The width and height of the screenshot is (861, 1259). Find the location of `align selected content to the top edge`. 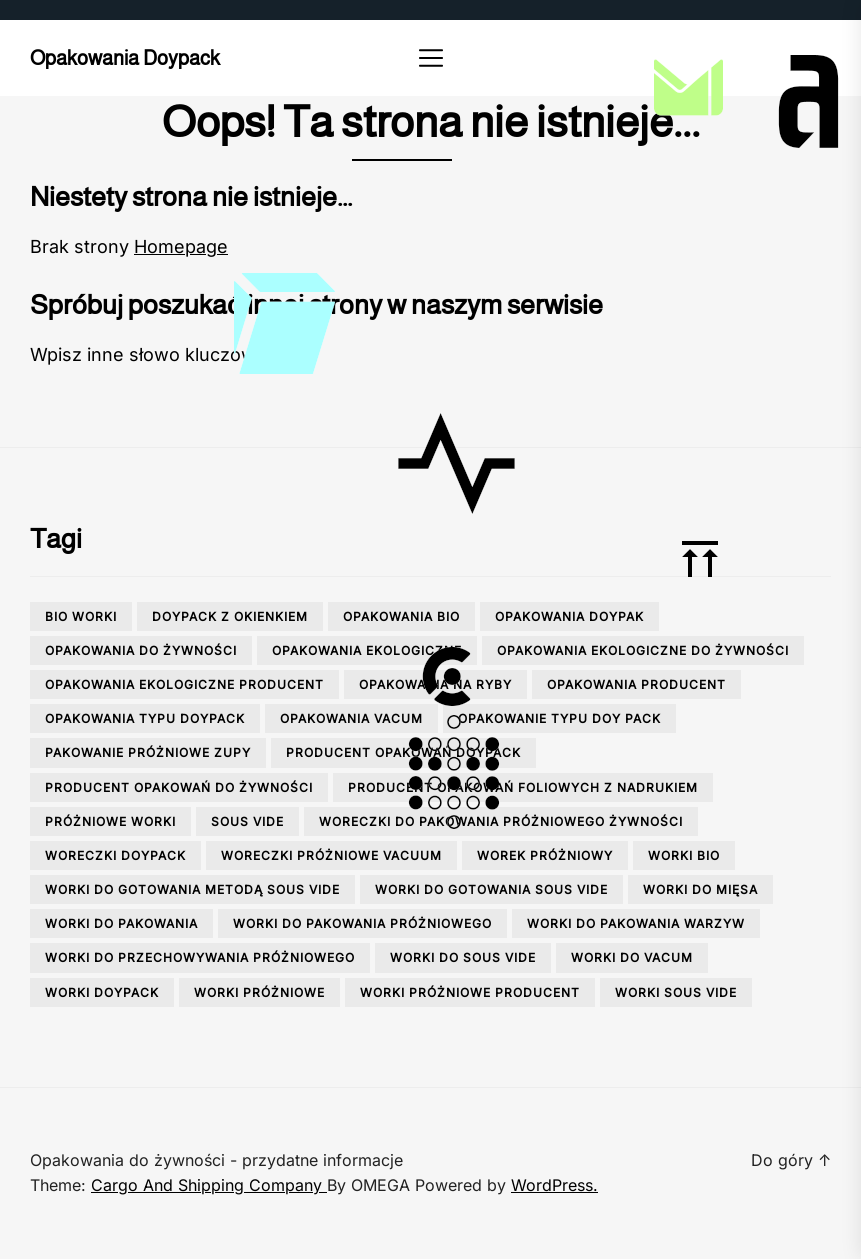

align selected content to the top edge is located at coordinates (700, 559).